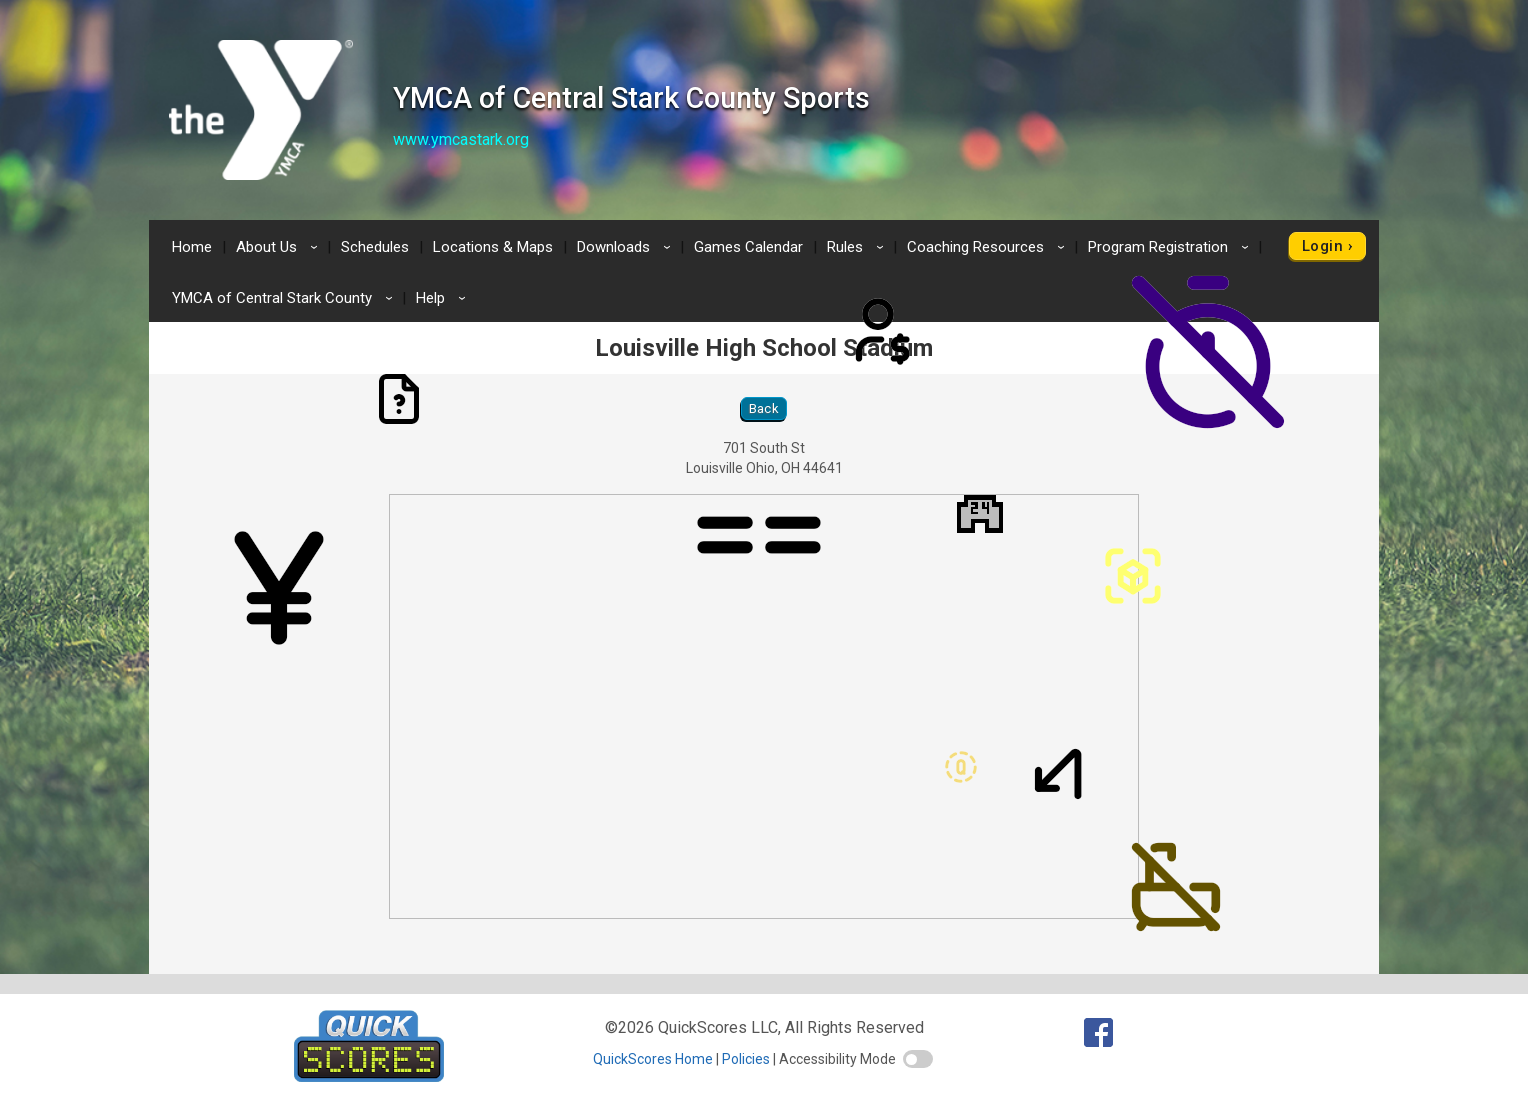  What do you see at coordinates (759, 535) in the screenshot?
I see `indicates equality or comparison between values` at bounding box center [759, 535].